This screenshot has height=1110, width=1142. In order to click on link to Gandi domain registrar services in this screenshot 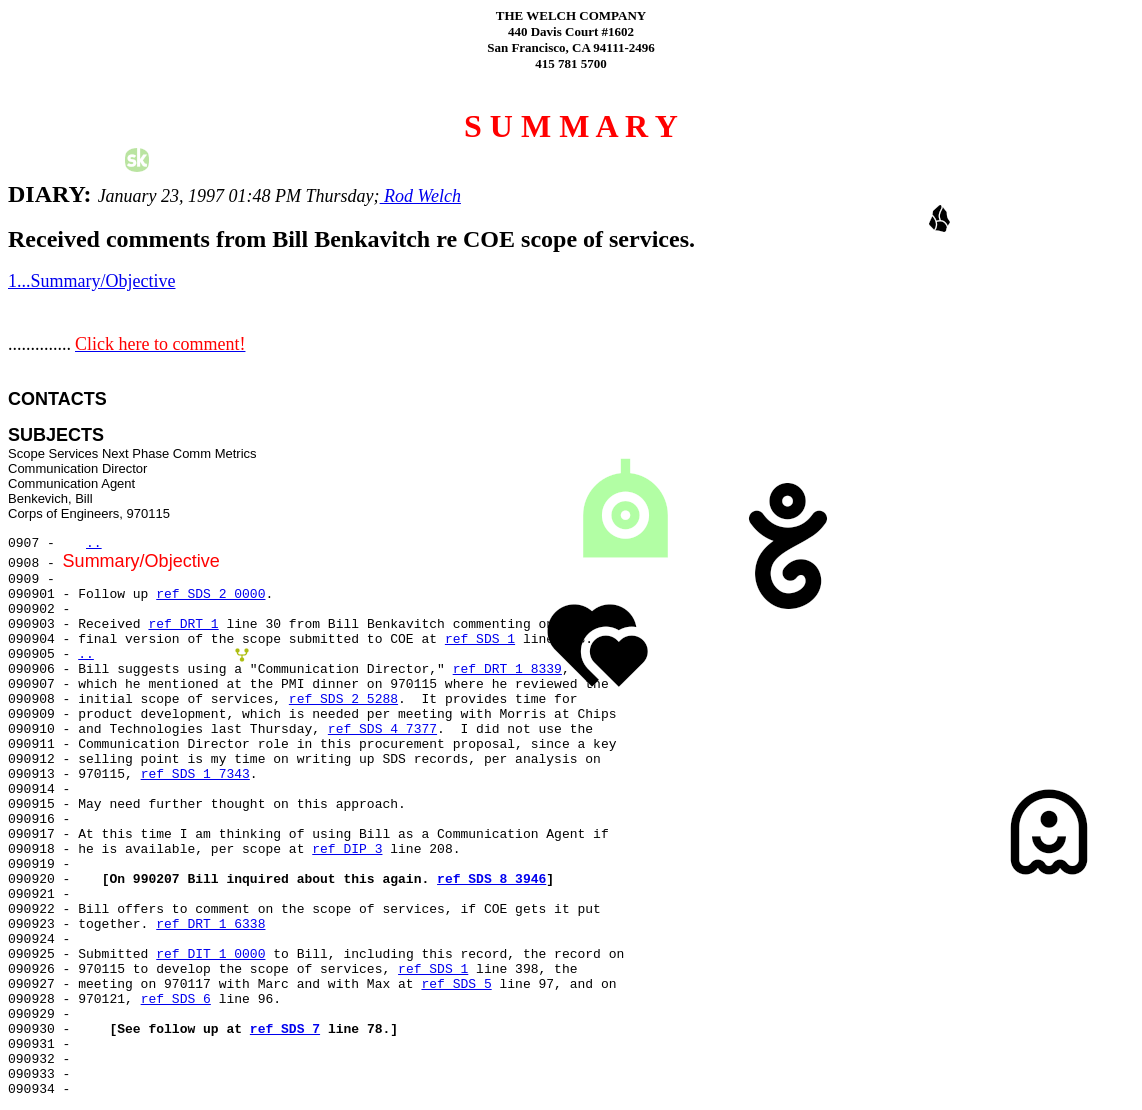, I will do `click(788, 546)`.